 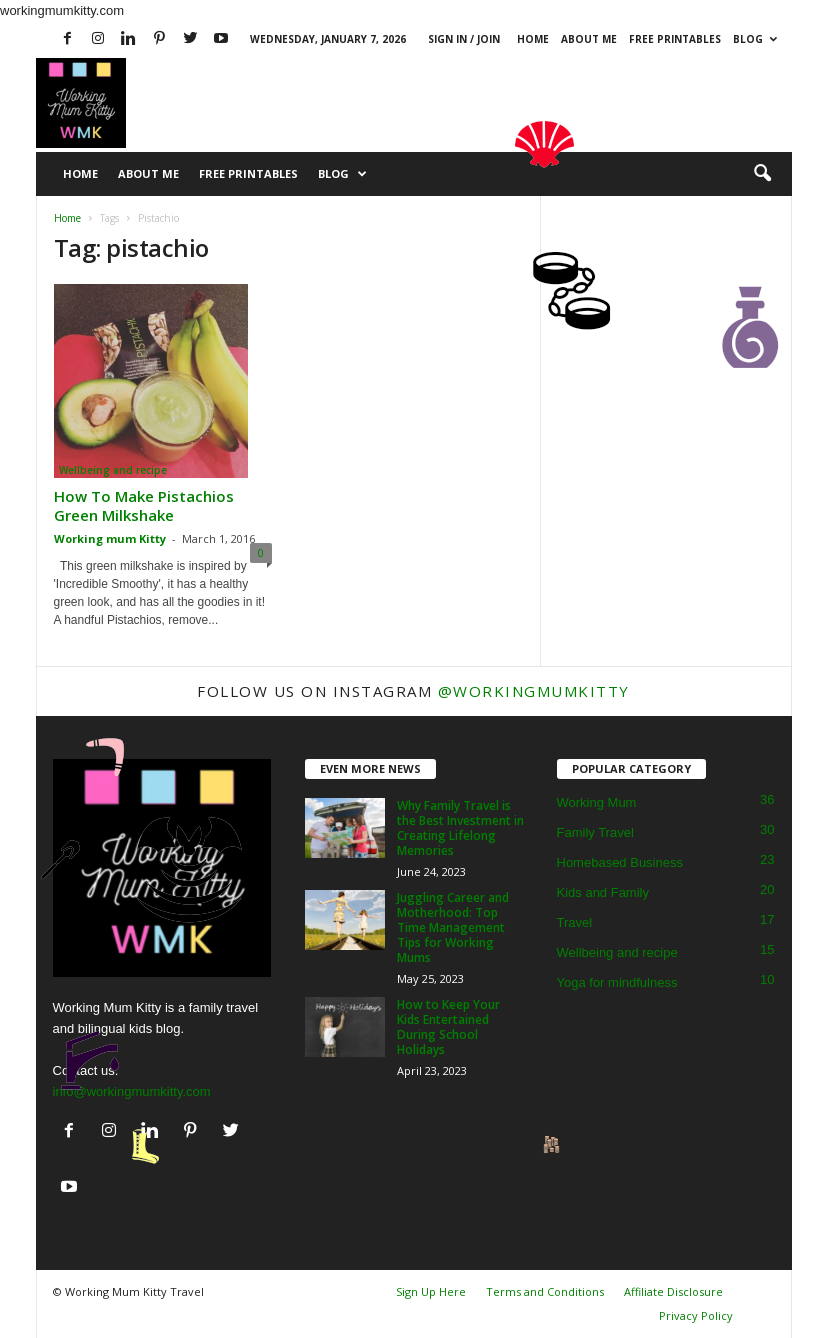 What do you see at coordinates (189, 870) in the screenshot?
I see `activate sonic attack ability` at bounding box center [189, 870].